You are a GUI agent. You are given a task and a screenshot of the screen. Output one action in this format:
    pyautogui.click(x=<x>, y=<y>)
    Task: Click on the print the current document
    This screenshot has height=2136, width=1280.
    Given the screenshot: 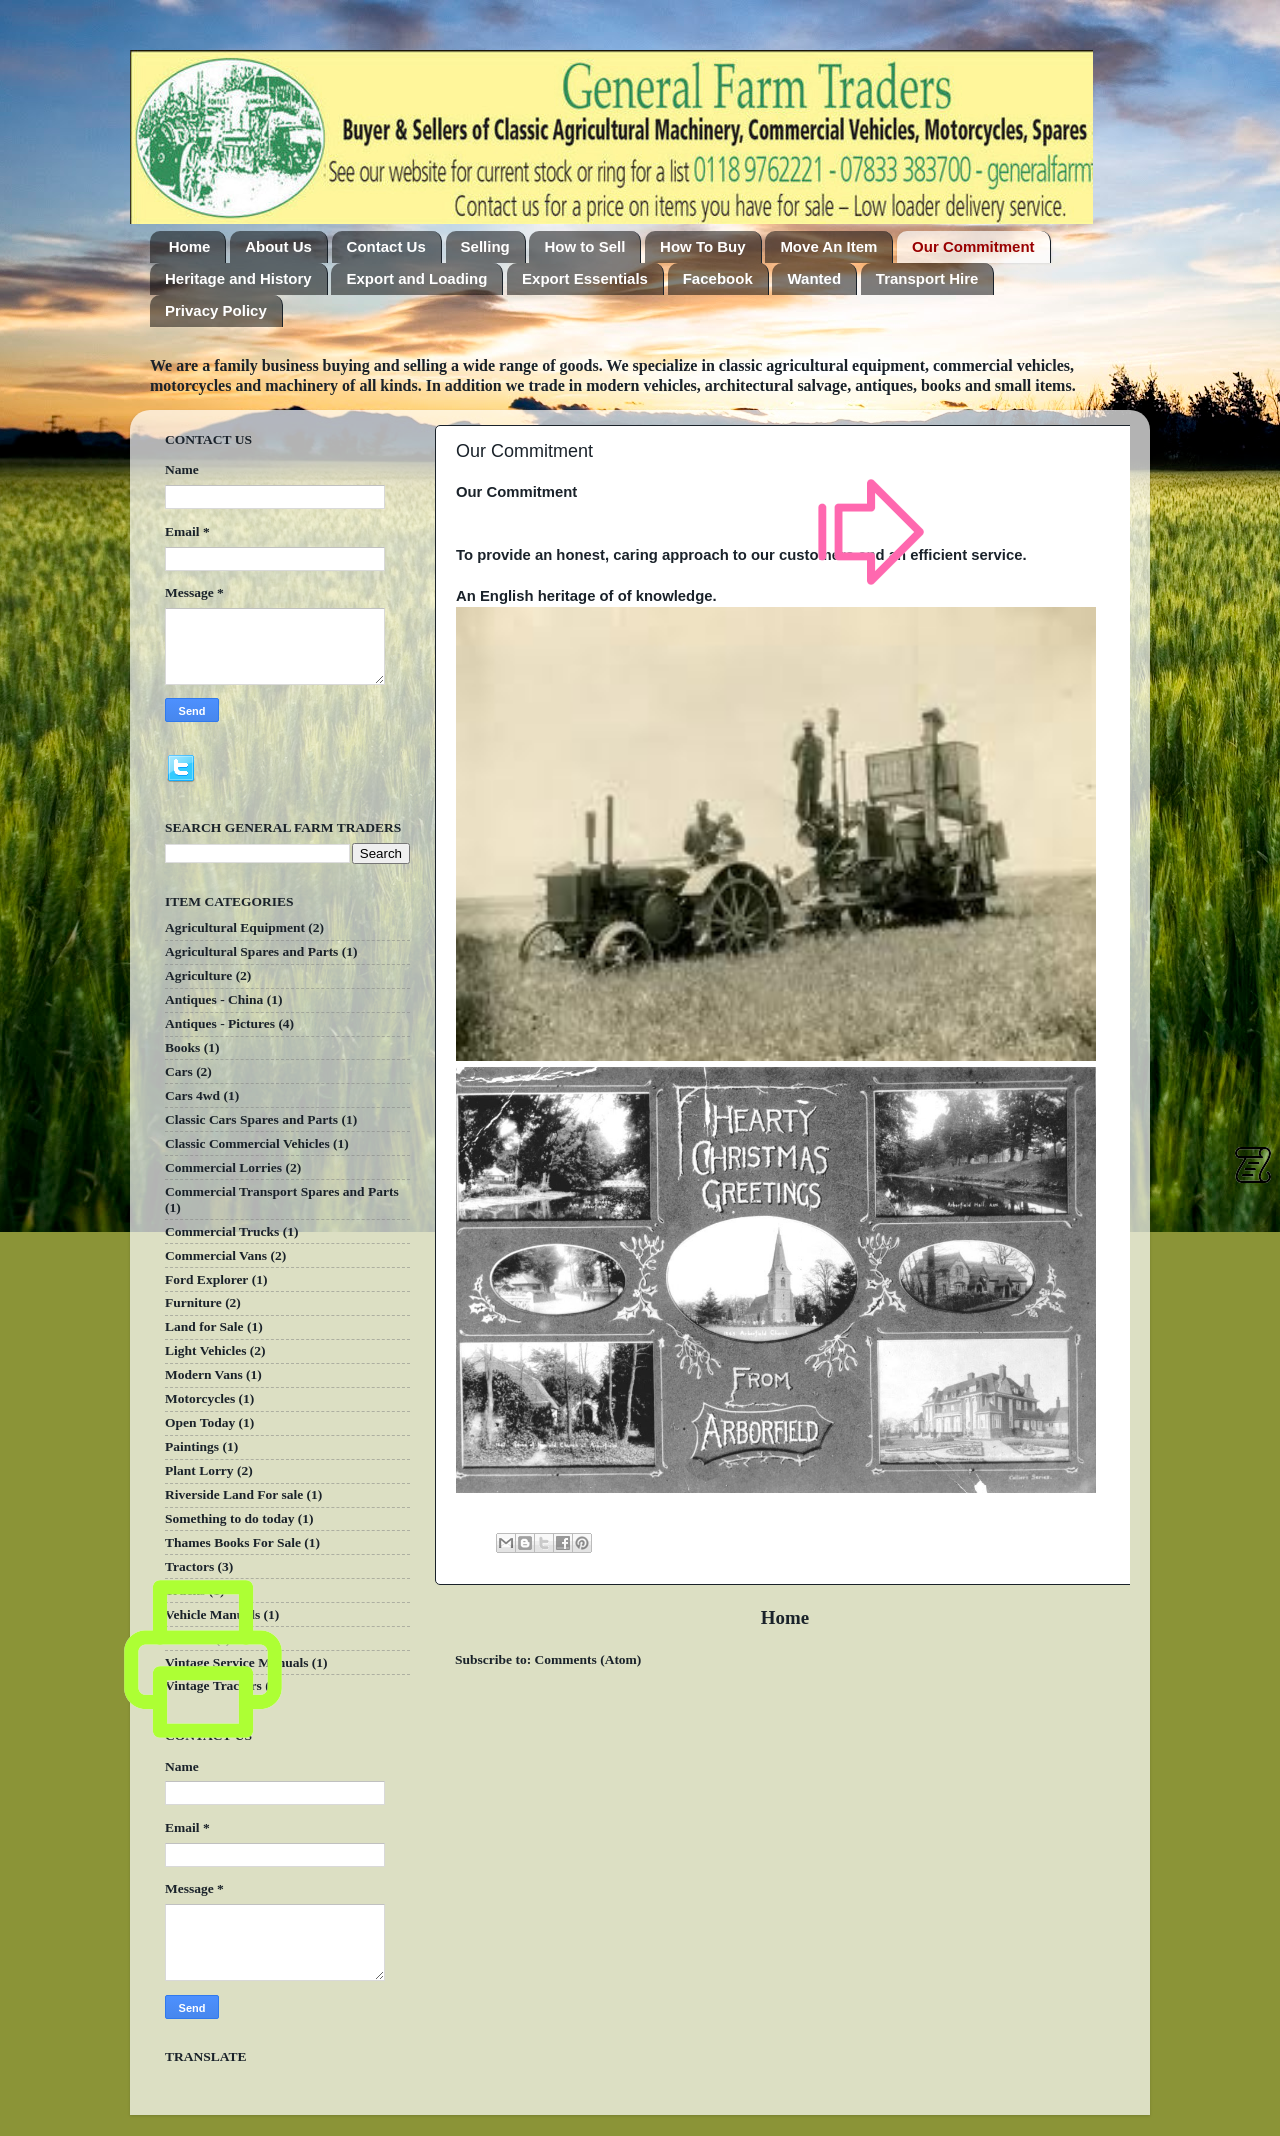 What is the action you would take?
    pyautogui.click(x=203, y=1659)
    